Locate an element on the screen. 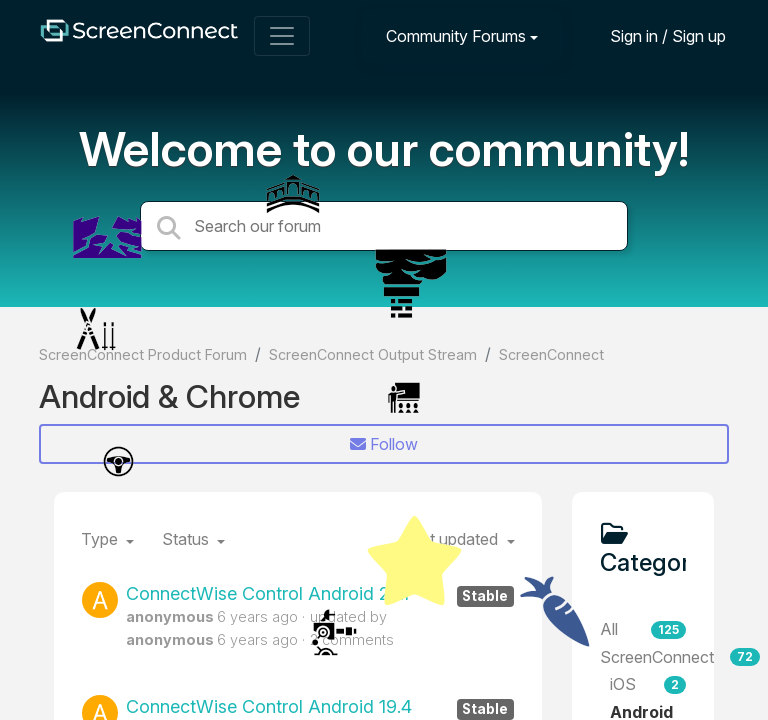 The image size is (768, 720). access driving or vehicle controls is located at coordinates (118, 461).